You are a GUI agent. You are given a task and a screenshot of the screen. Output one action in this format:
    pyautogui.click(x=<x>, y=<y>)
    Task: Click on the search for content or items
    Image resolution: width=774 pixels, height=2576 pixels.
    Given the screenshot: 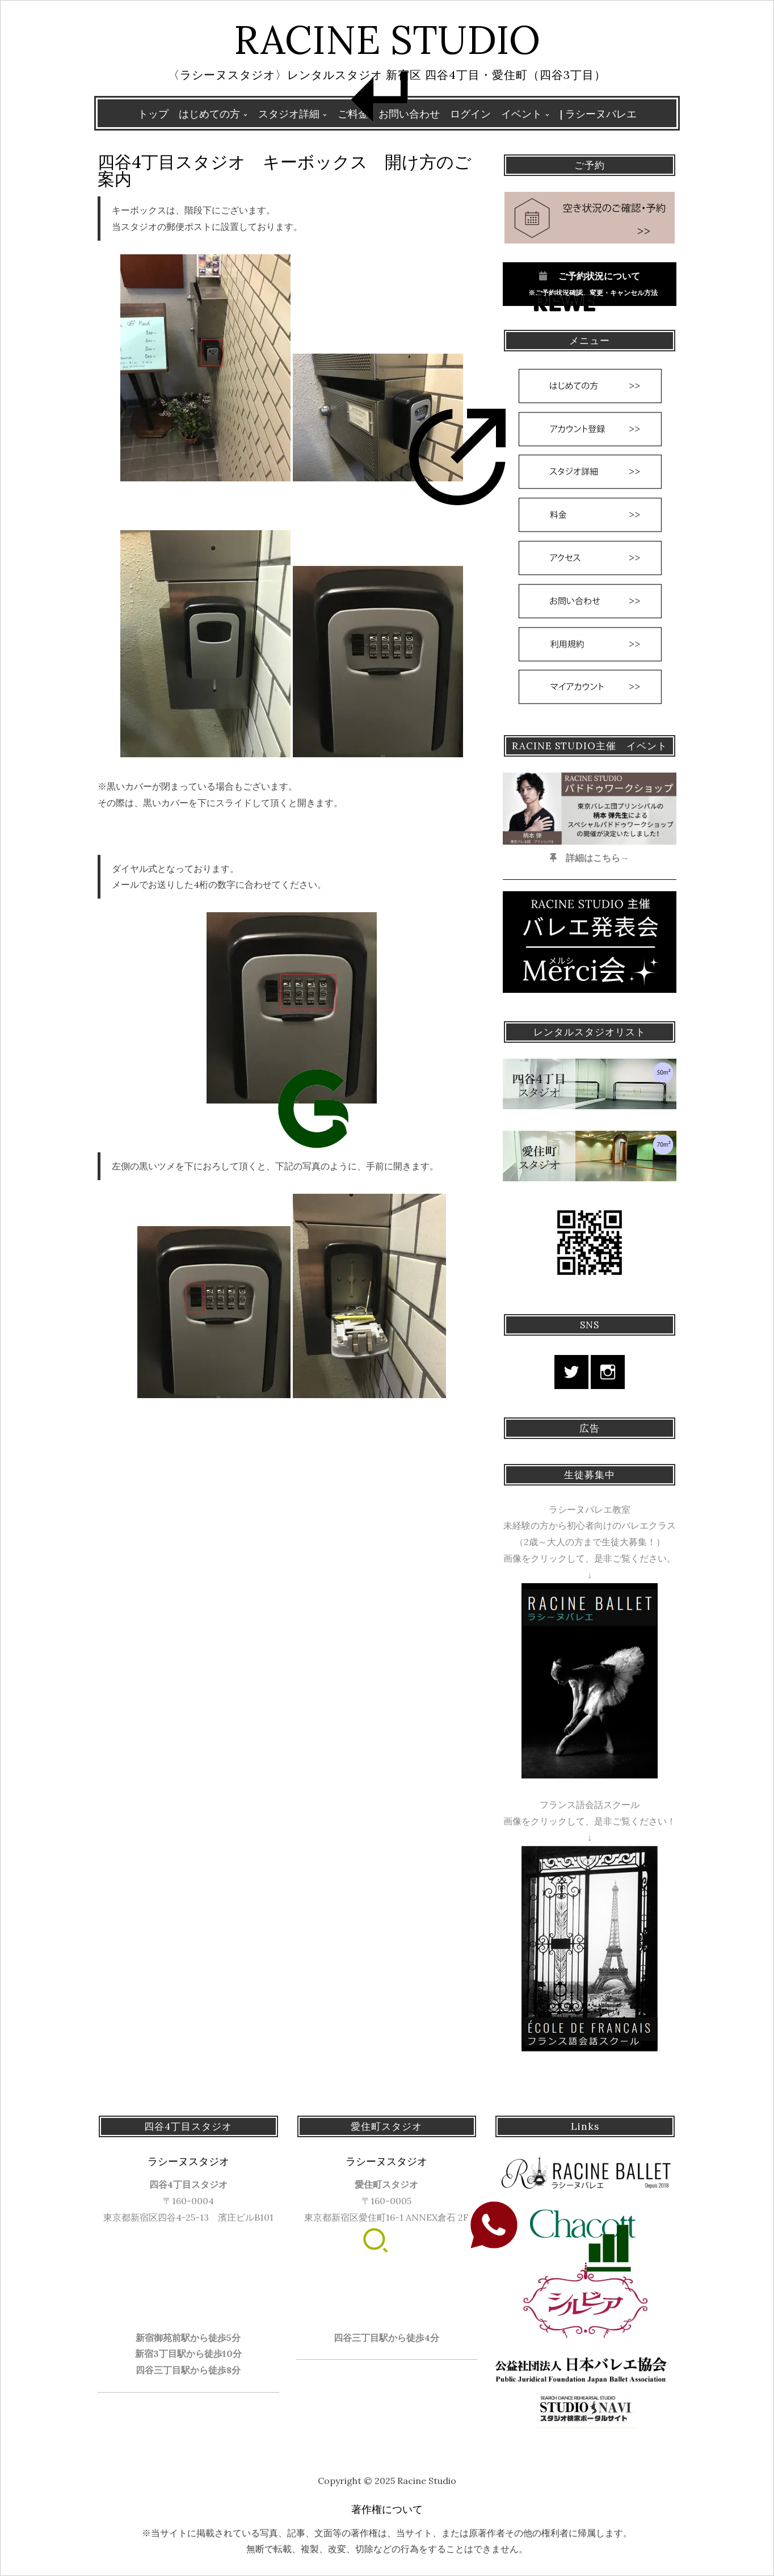 What is the action you would take?
    pyautogui.click(x=375, y=2240)
    